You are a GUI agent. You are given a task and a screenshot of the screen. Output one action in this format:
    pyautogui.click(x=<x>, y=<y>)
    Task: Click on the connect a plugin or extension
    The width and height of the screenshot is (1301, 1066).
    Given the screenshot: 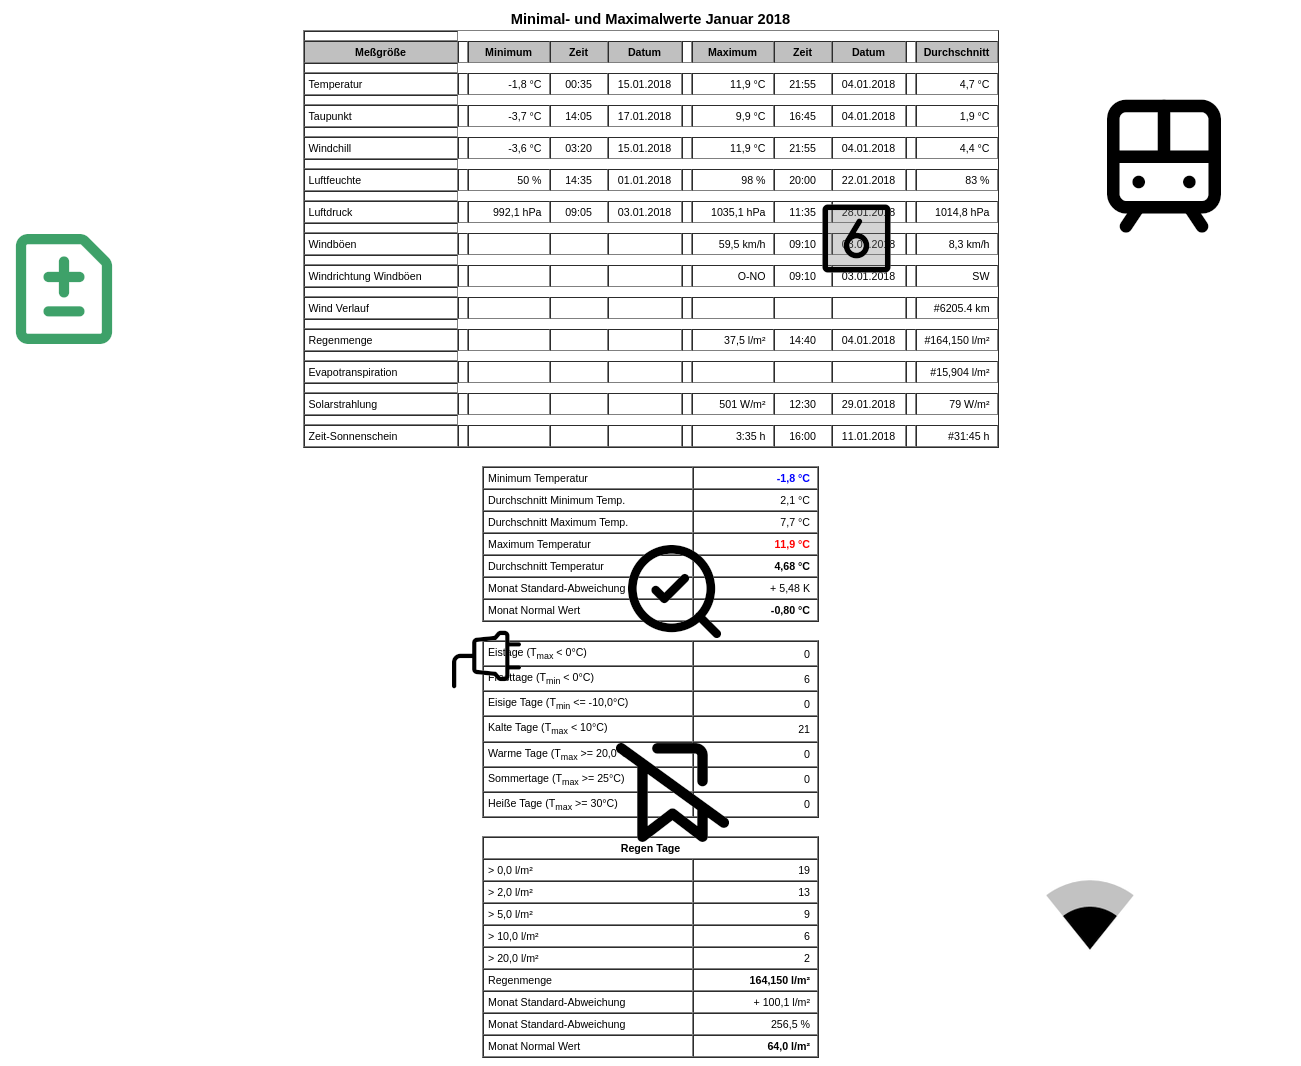 What is the action you would take?
    pyautogui.click(x=486, y=659)
    